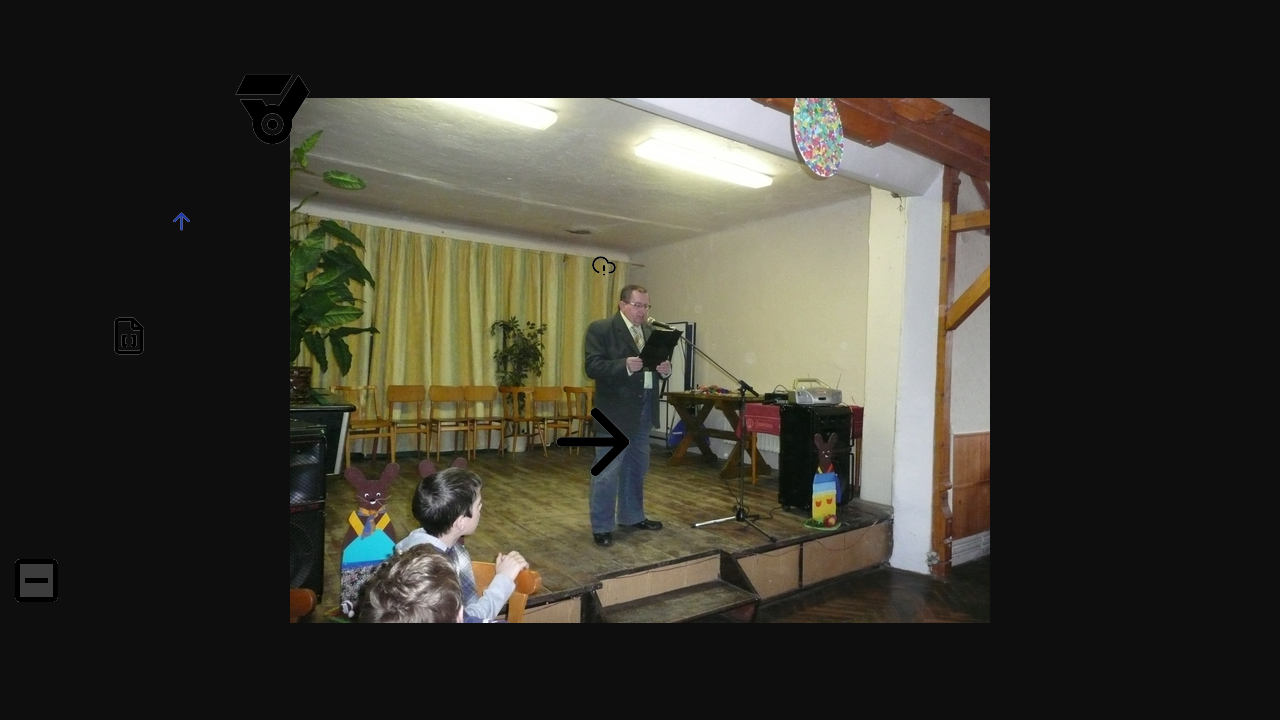  What do you see at coordinates (593, 442) in the screenshot?
I see `navigate to the next item or screen` at bounding box center [593, 442].